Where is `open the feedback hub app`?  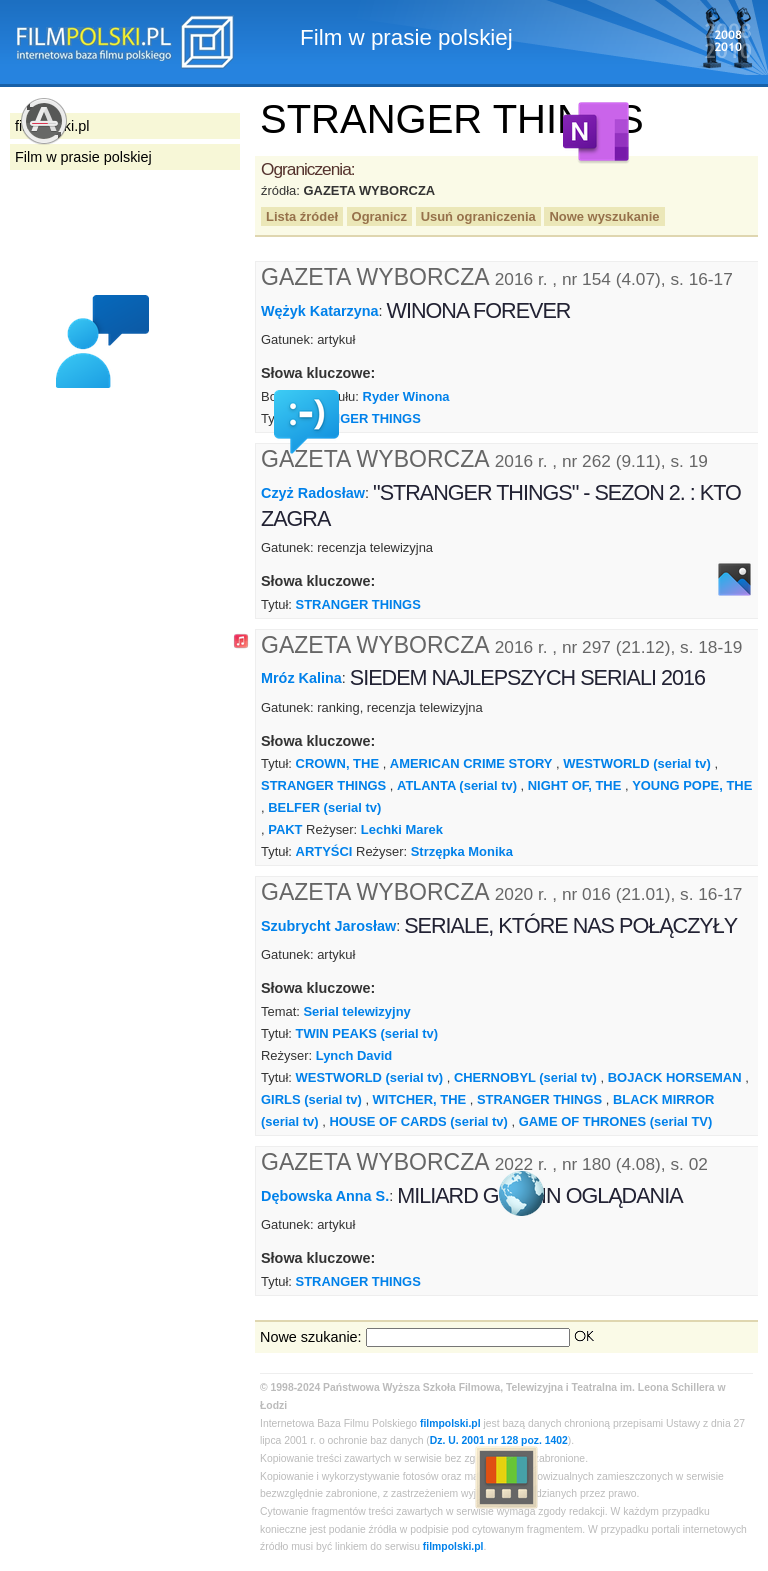 open the feedback hub app is located at coordinates (102, 341).